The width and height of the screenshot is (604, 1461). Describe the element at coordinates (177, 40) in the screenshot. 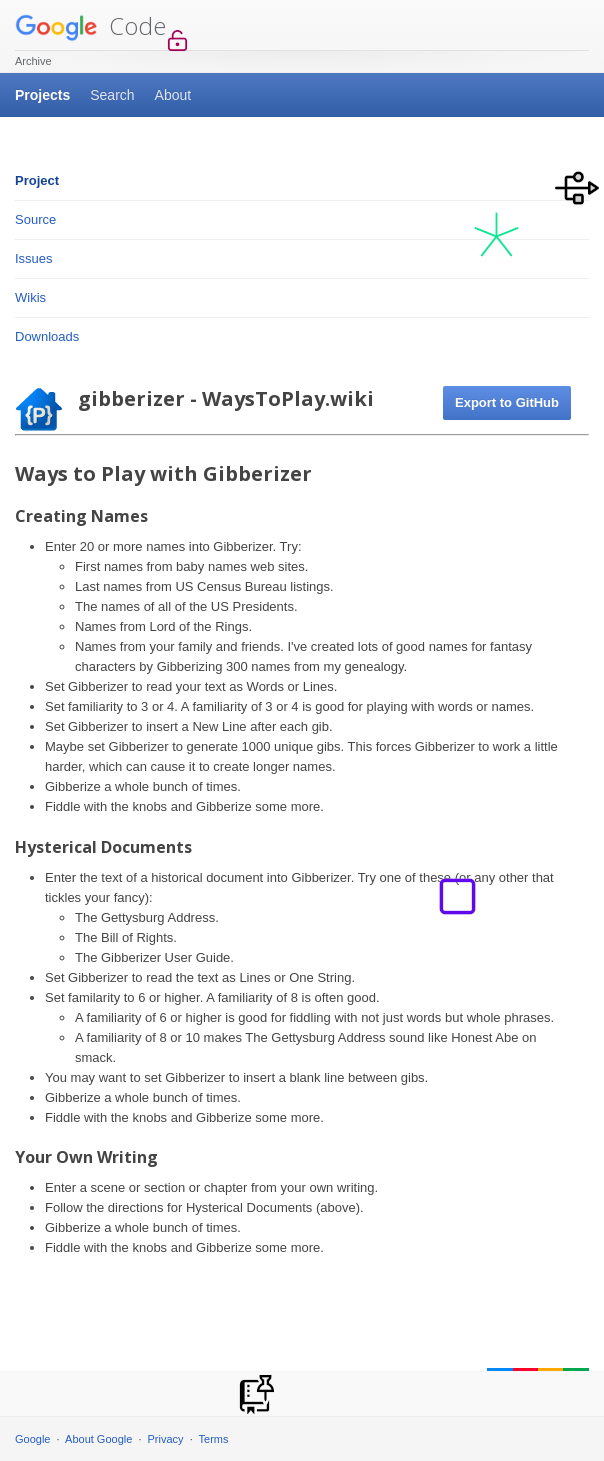

I see `unlock or access secured content` at that location.